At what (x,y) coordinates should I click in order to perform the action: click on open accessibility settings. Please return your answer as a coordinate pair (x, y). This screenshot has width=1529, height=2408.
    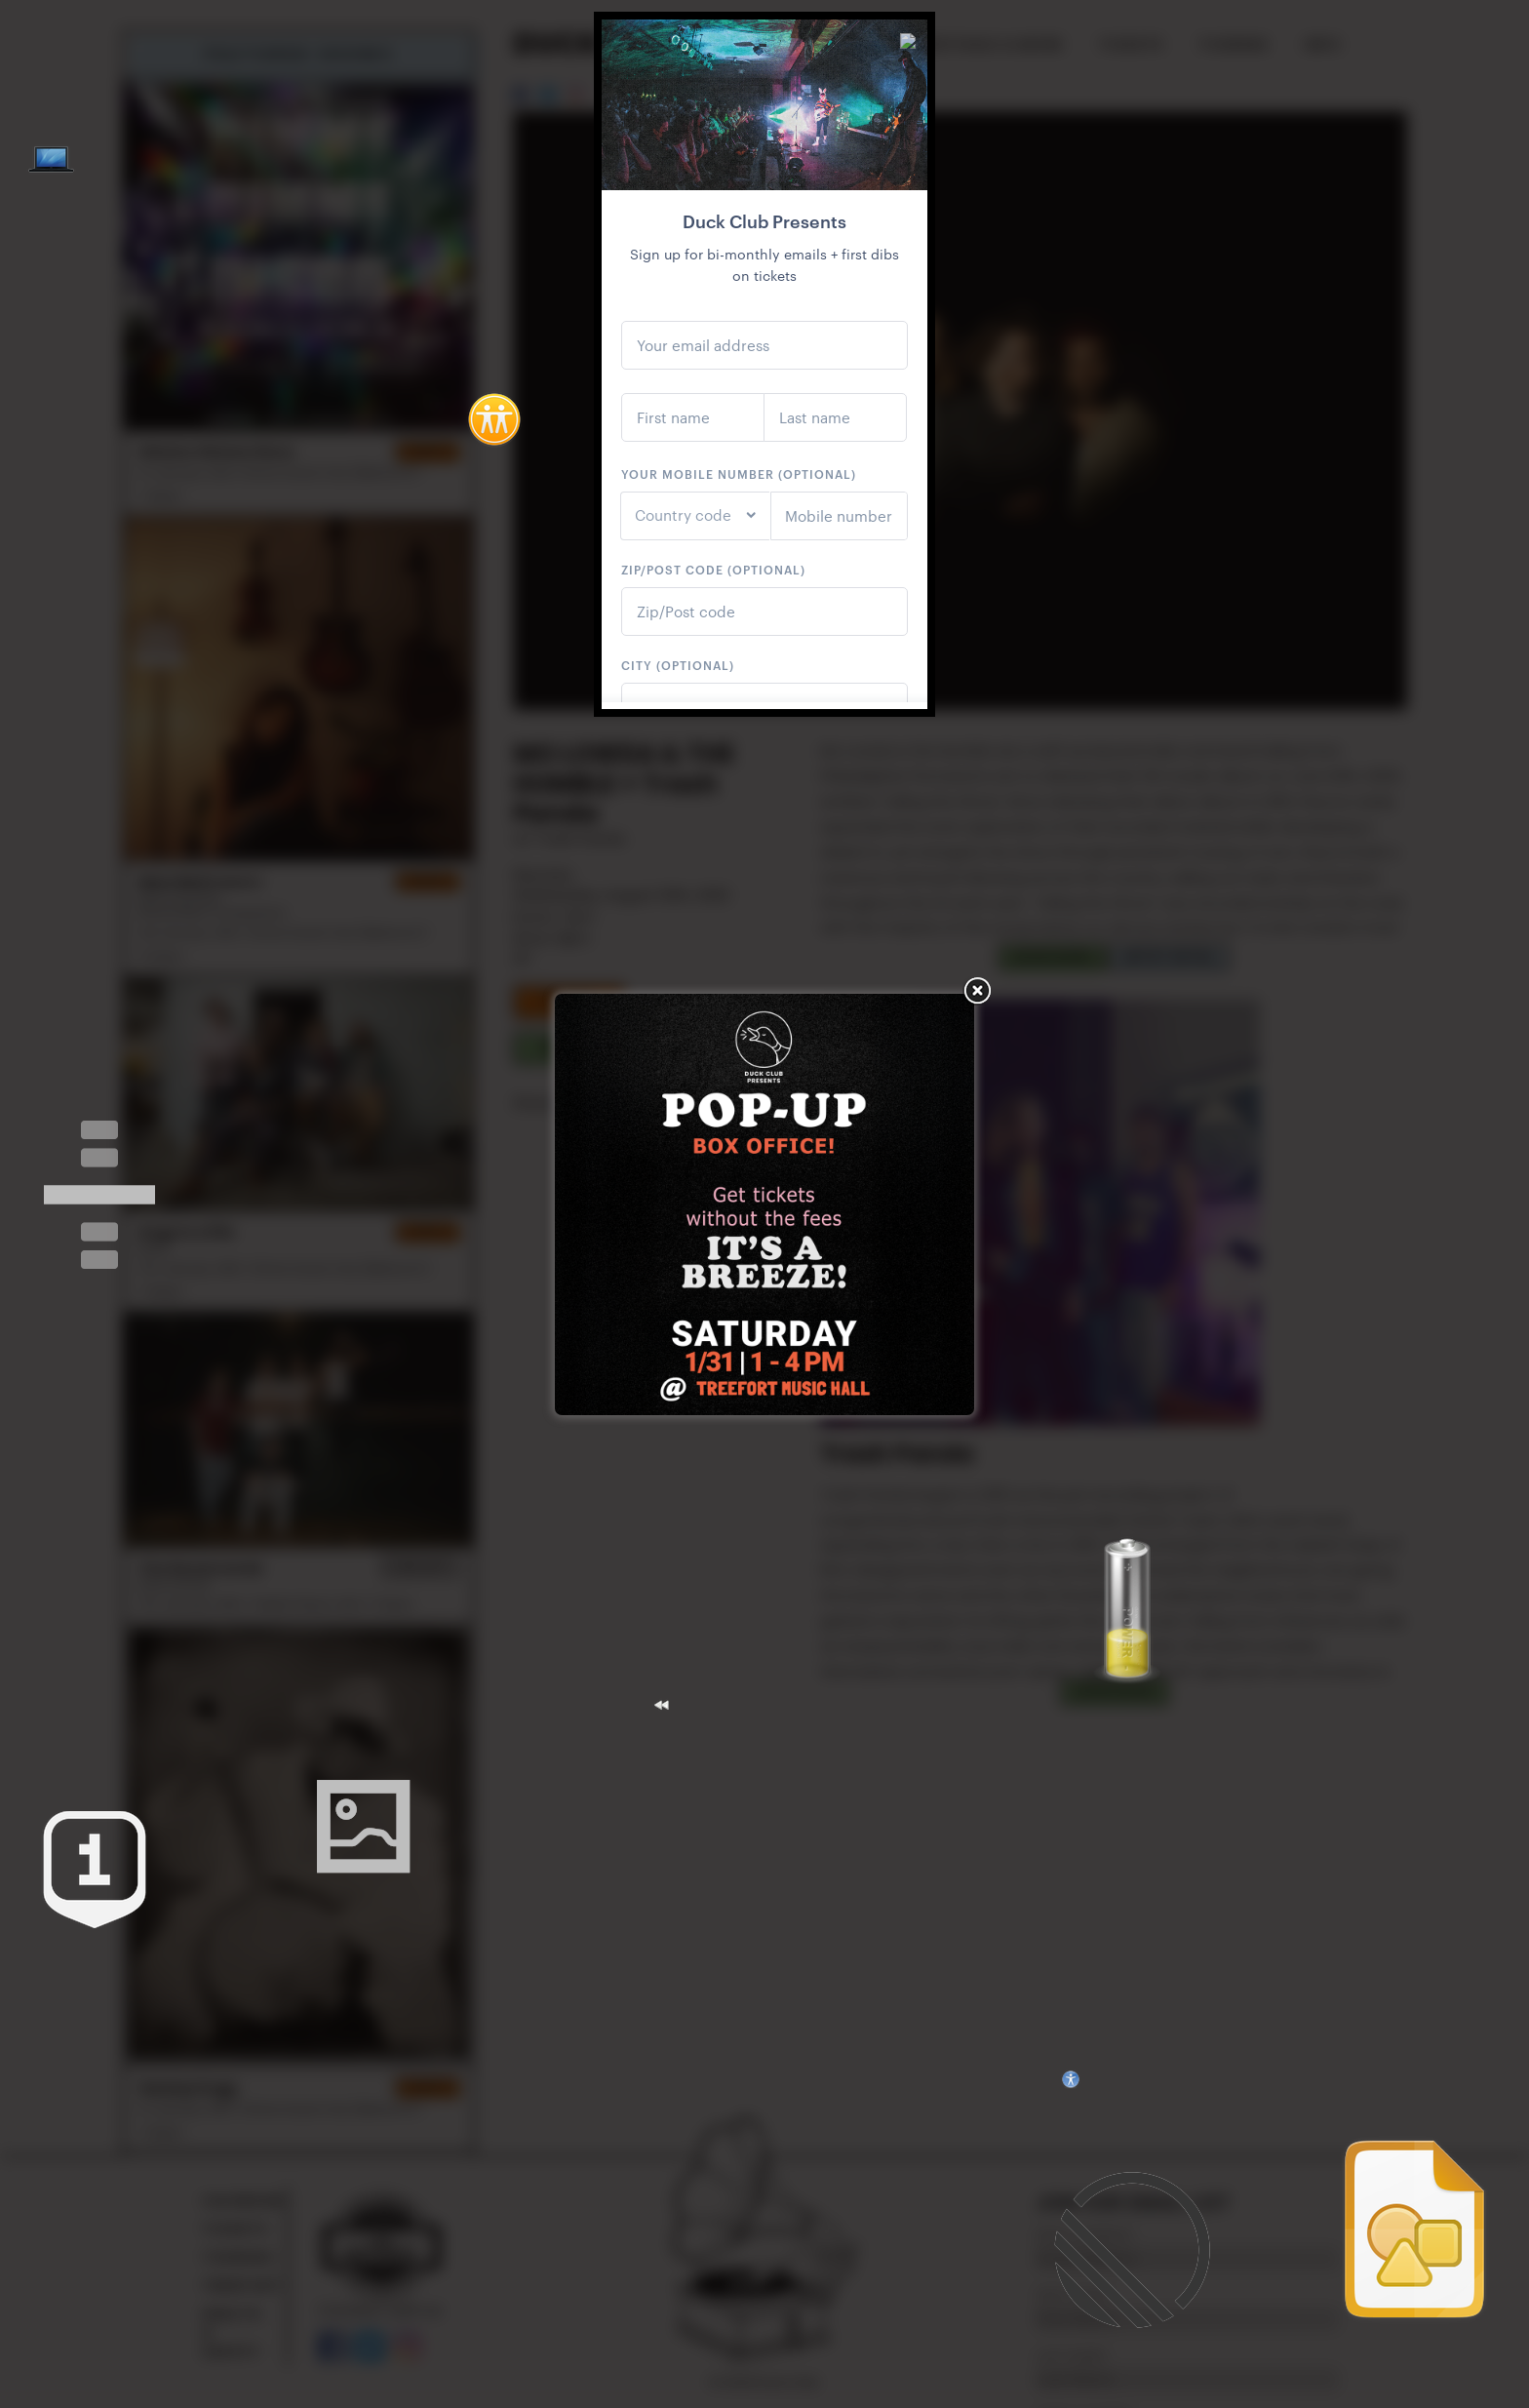
    Looking at the image, I should click on (1071, 2079).